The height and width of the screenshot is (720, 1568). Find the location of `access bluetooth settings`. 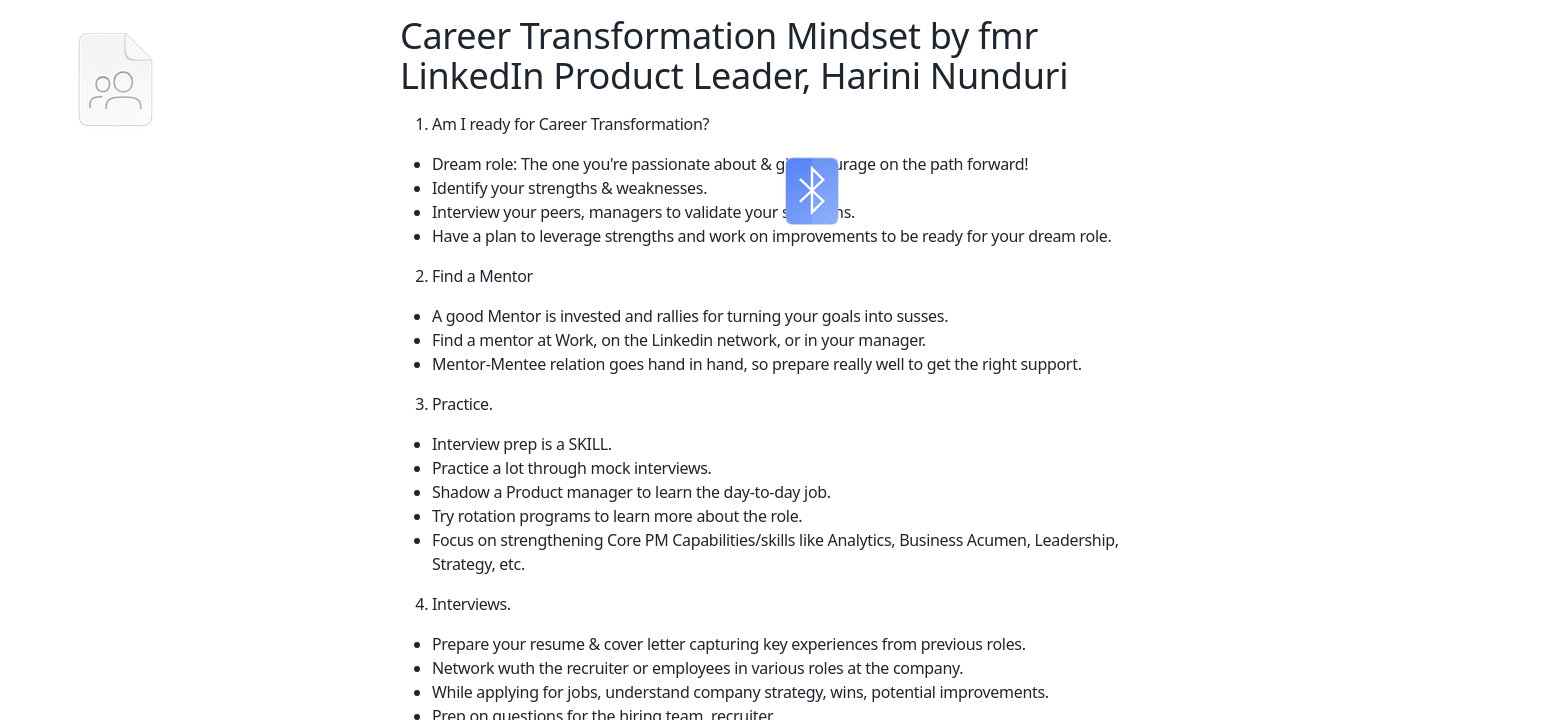

access bluetooth settings is located at coordinates (812, 191).